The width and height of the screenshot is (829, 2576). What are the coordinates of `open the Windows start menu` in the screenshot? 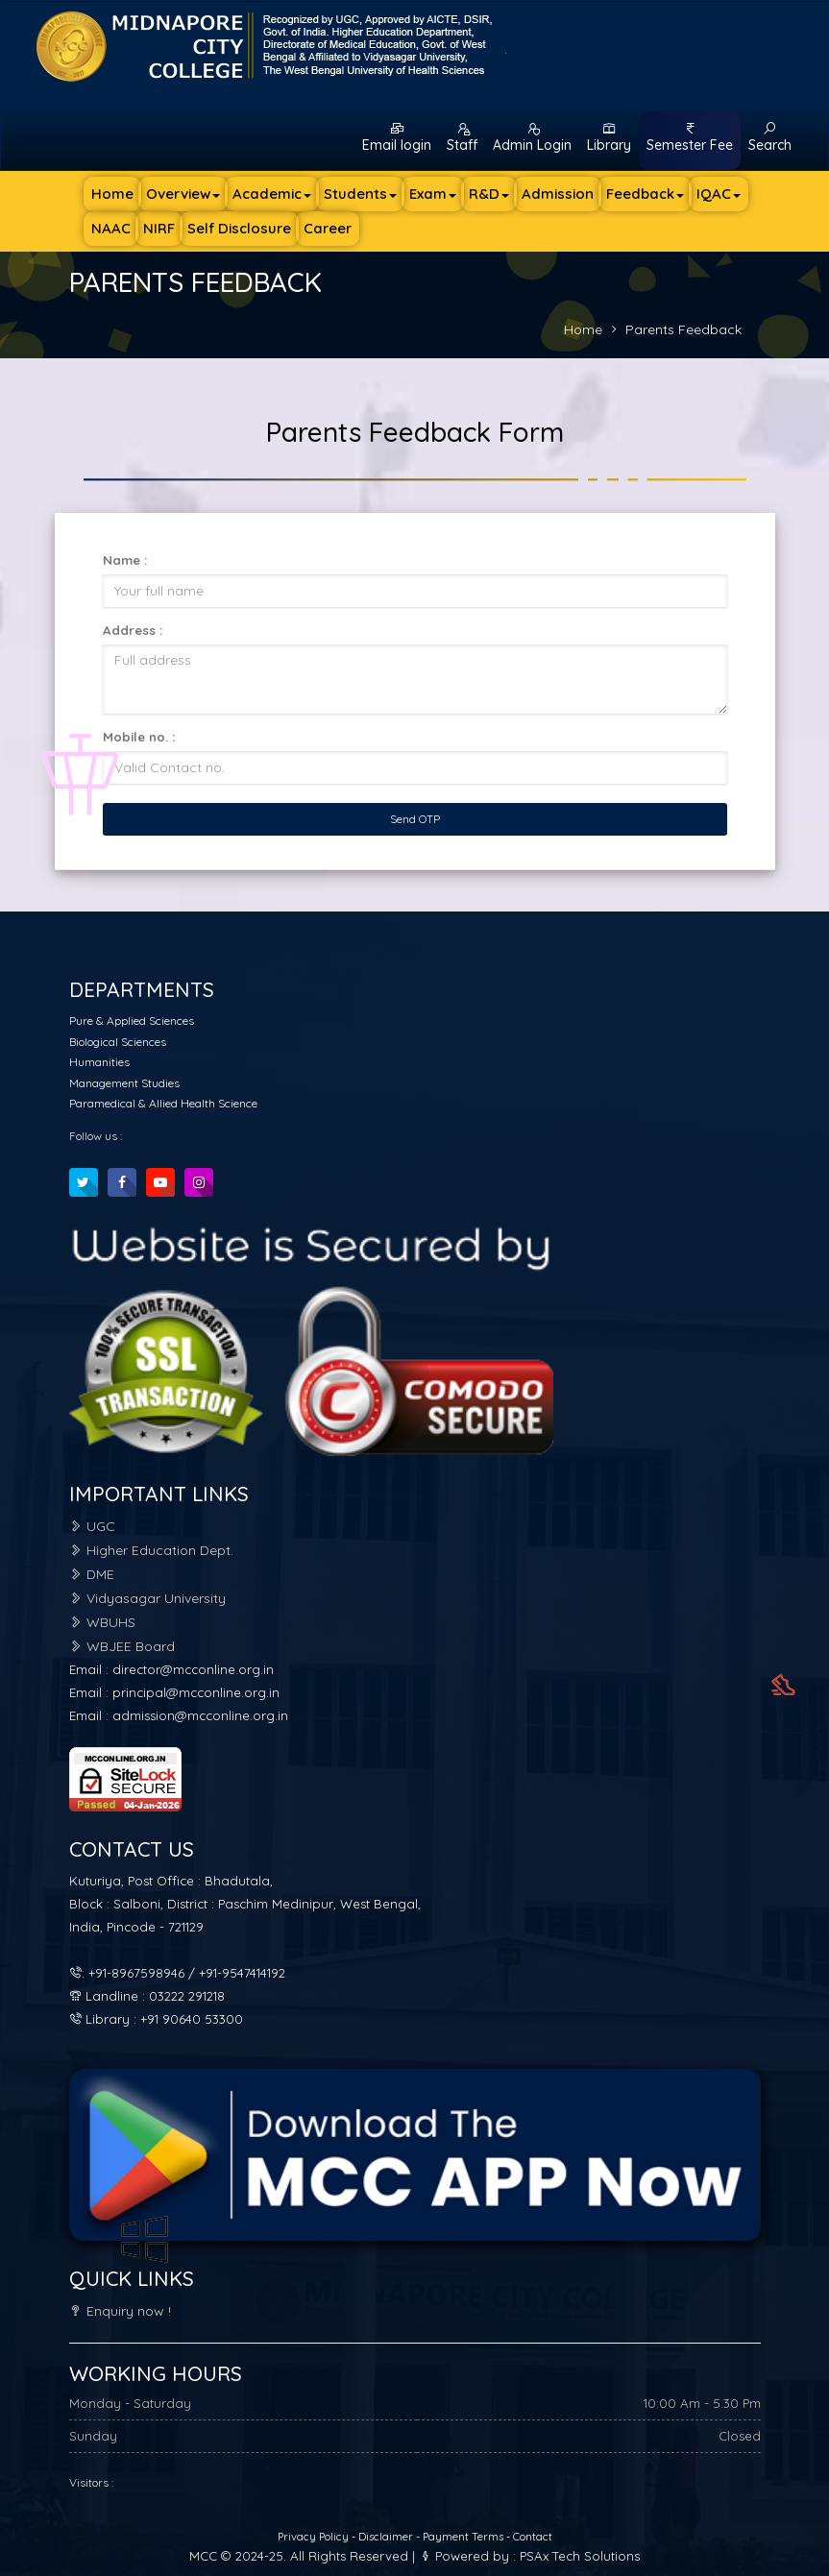 It's located at (146, 2239).